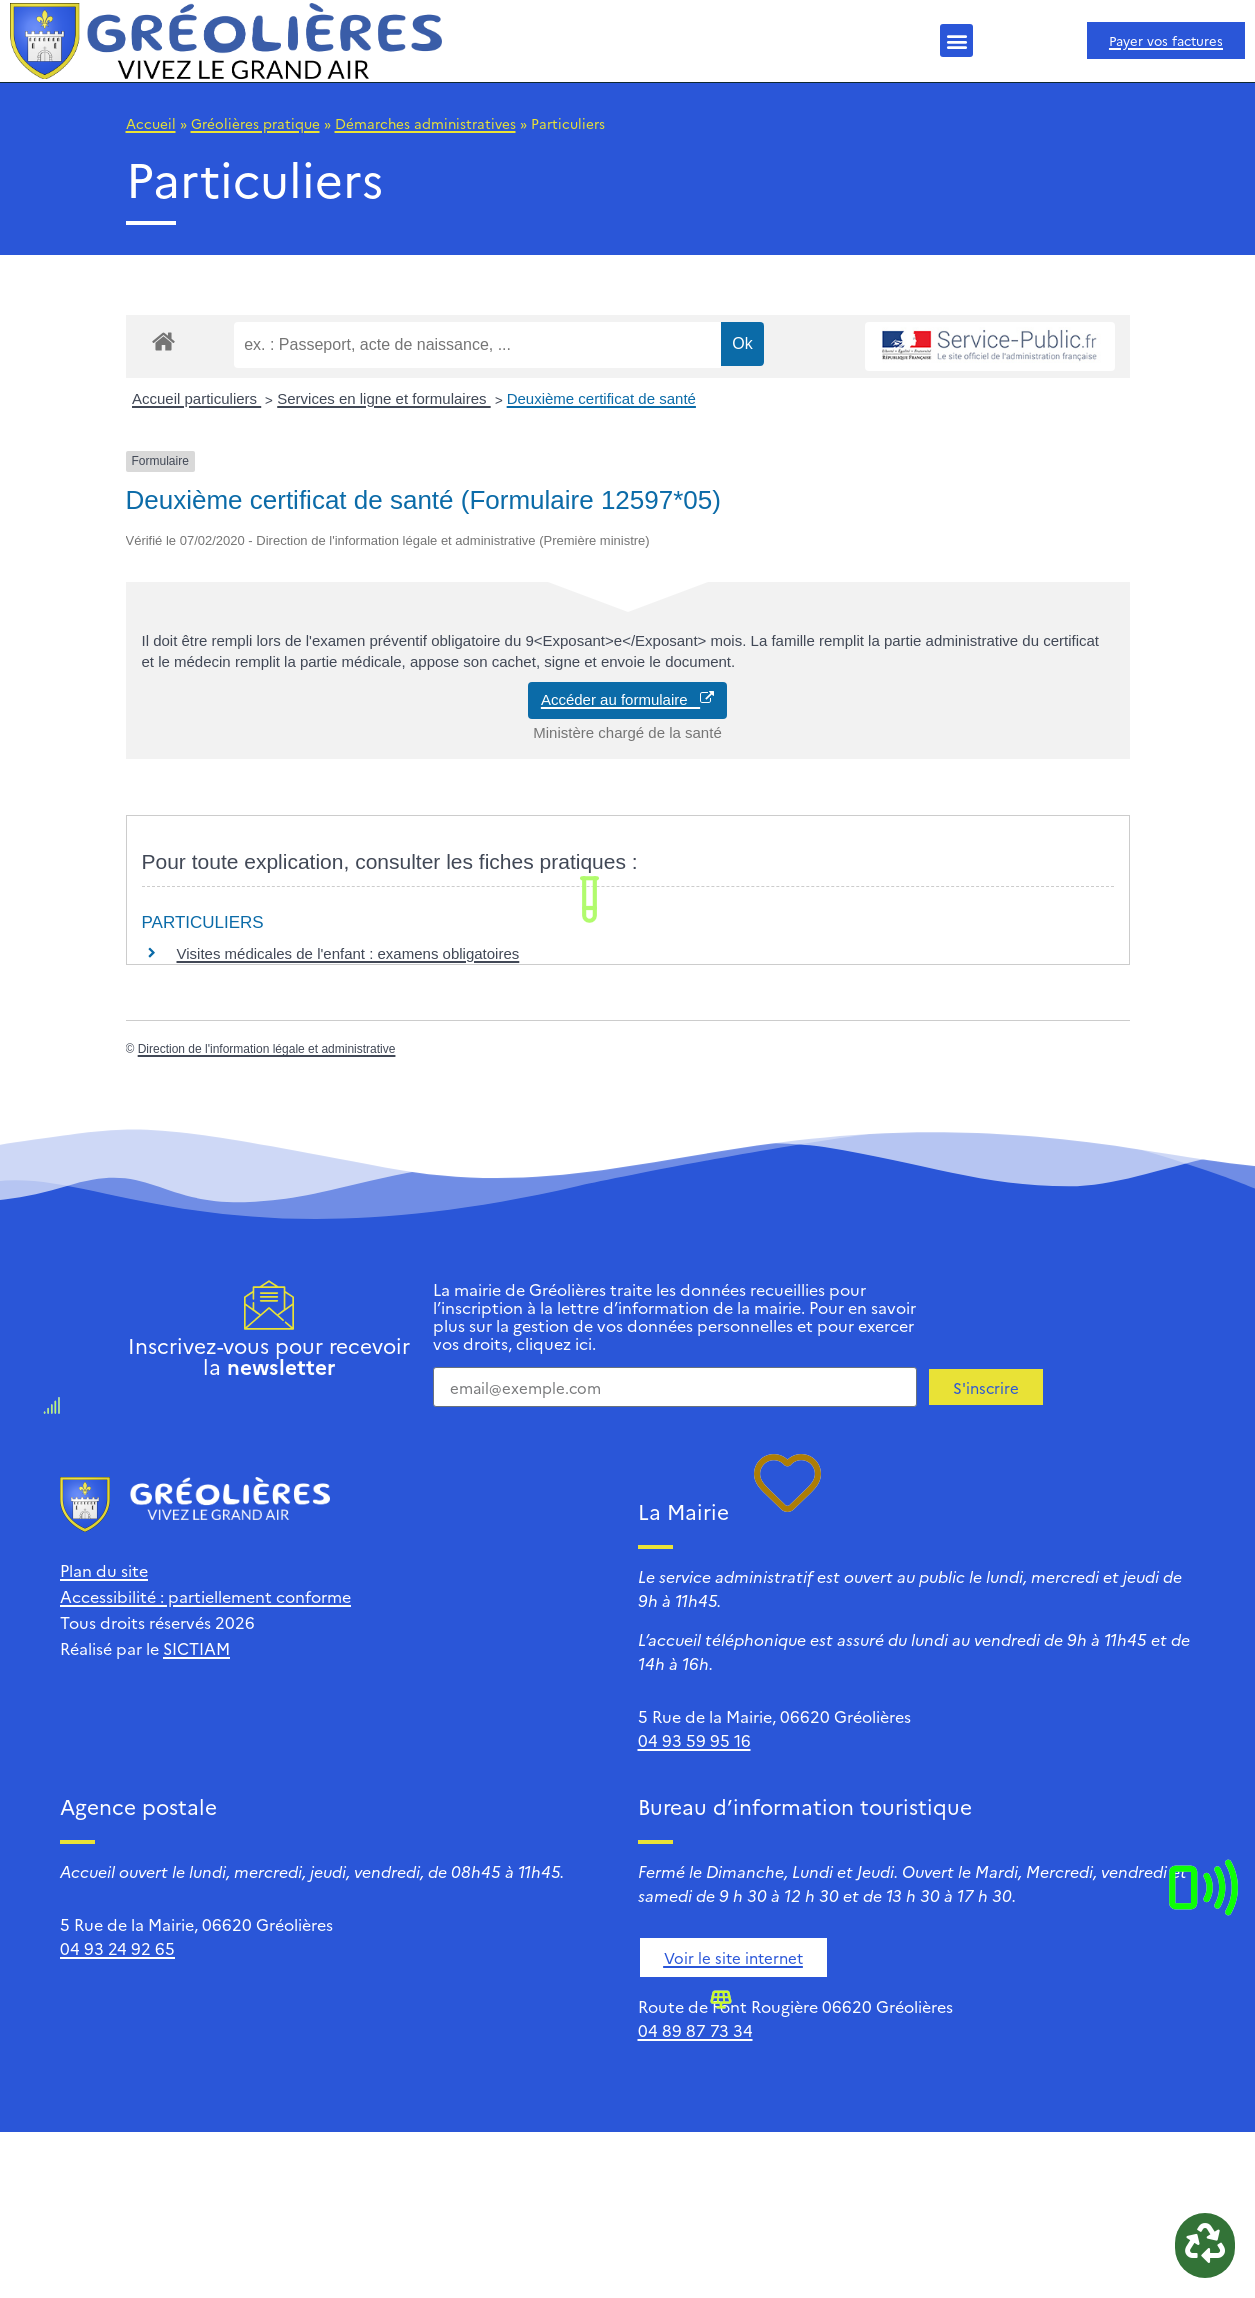  What do you see at coordinates (52, 1406) in the screenshot?
I see `indicates full cellular signal strength` at bounding box center [52, 1406].